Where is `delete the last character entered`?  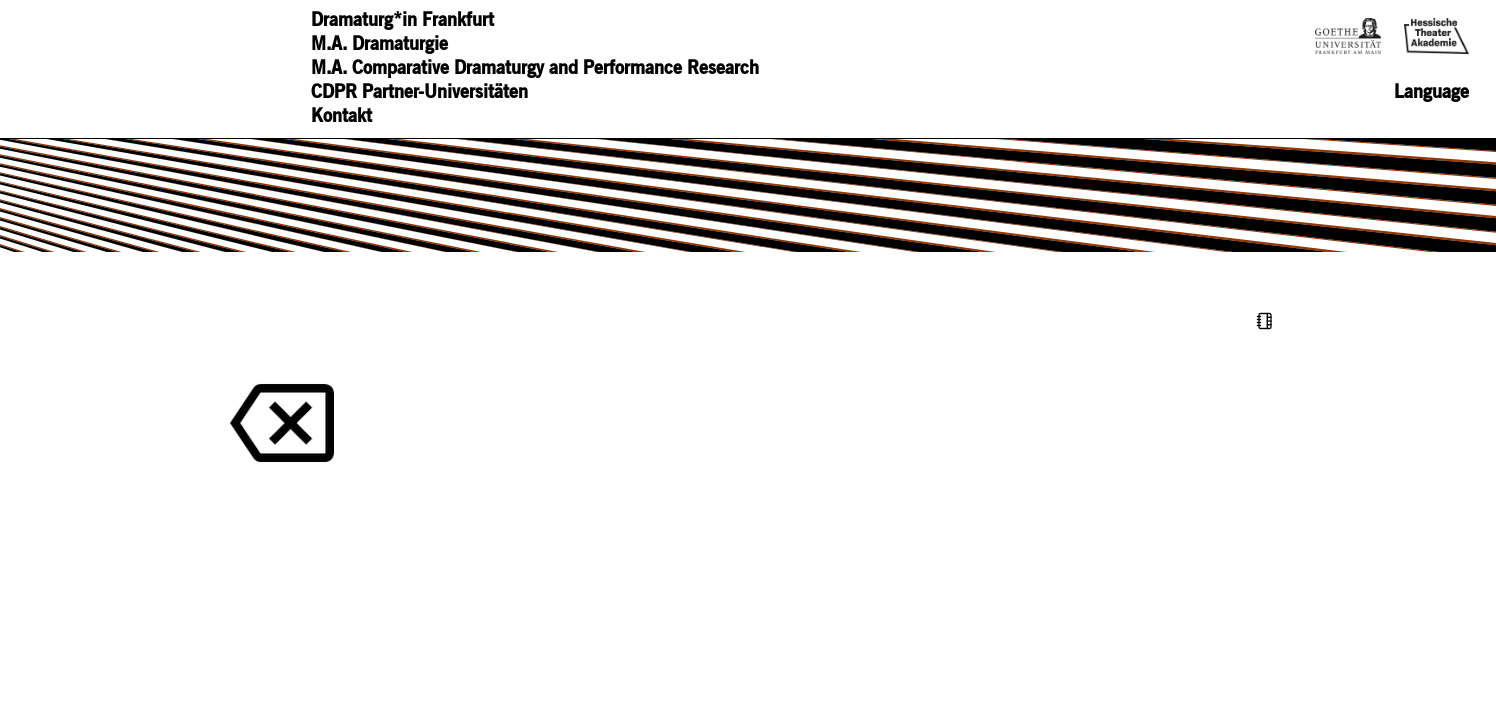 delete the last character entered is located at coordinates (282, 423).